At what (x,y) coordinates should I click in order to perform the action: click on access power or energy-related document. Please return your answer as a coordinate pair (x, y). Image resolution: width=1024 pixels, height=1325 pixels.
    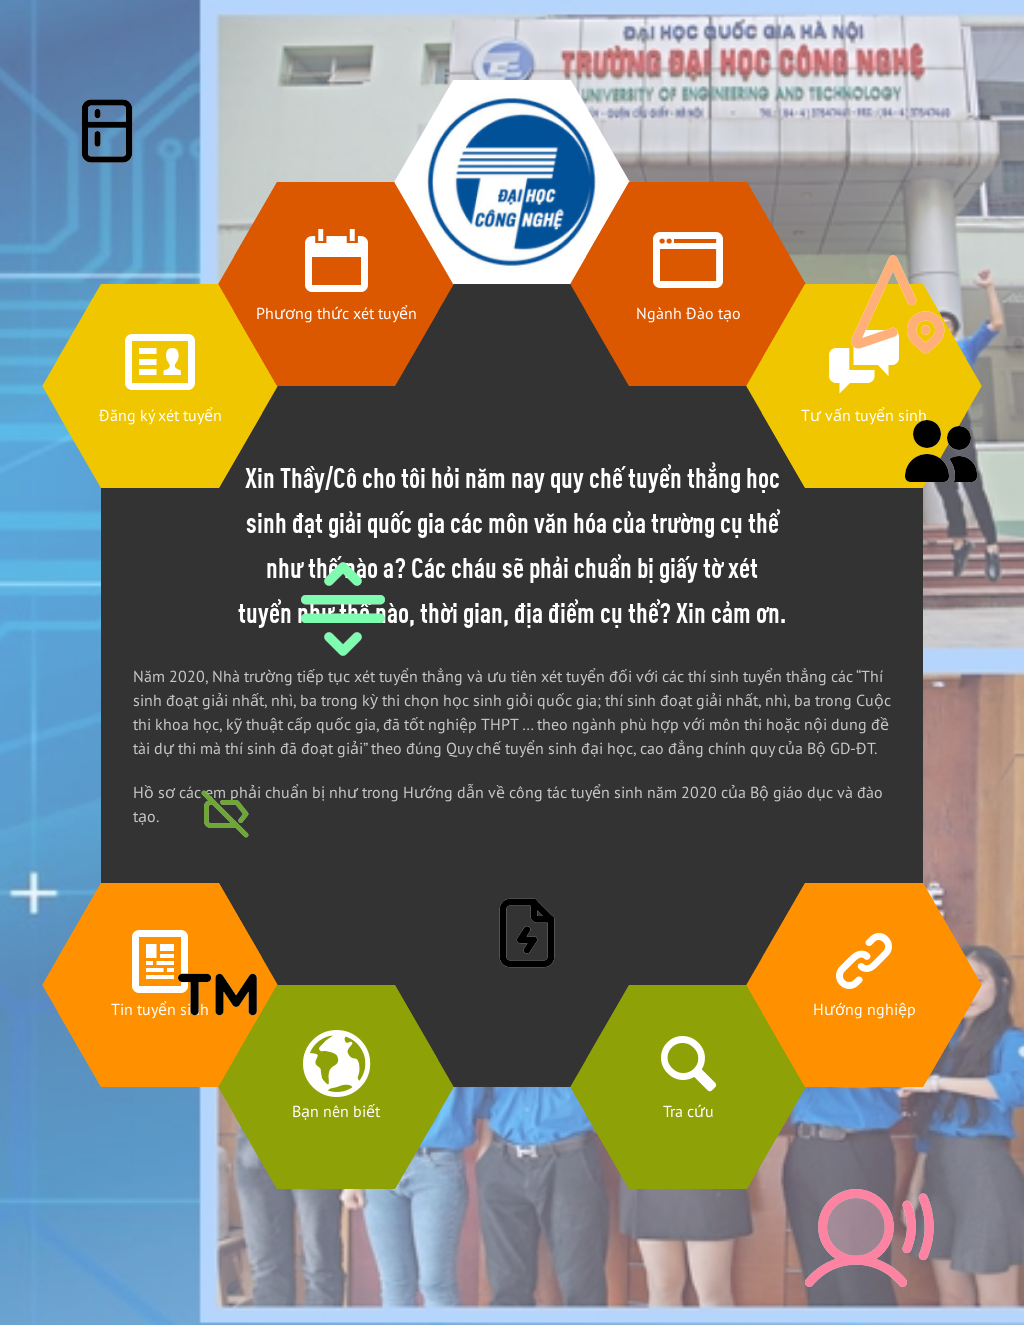
    Looking at the image, I should click on (527, 933).